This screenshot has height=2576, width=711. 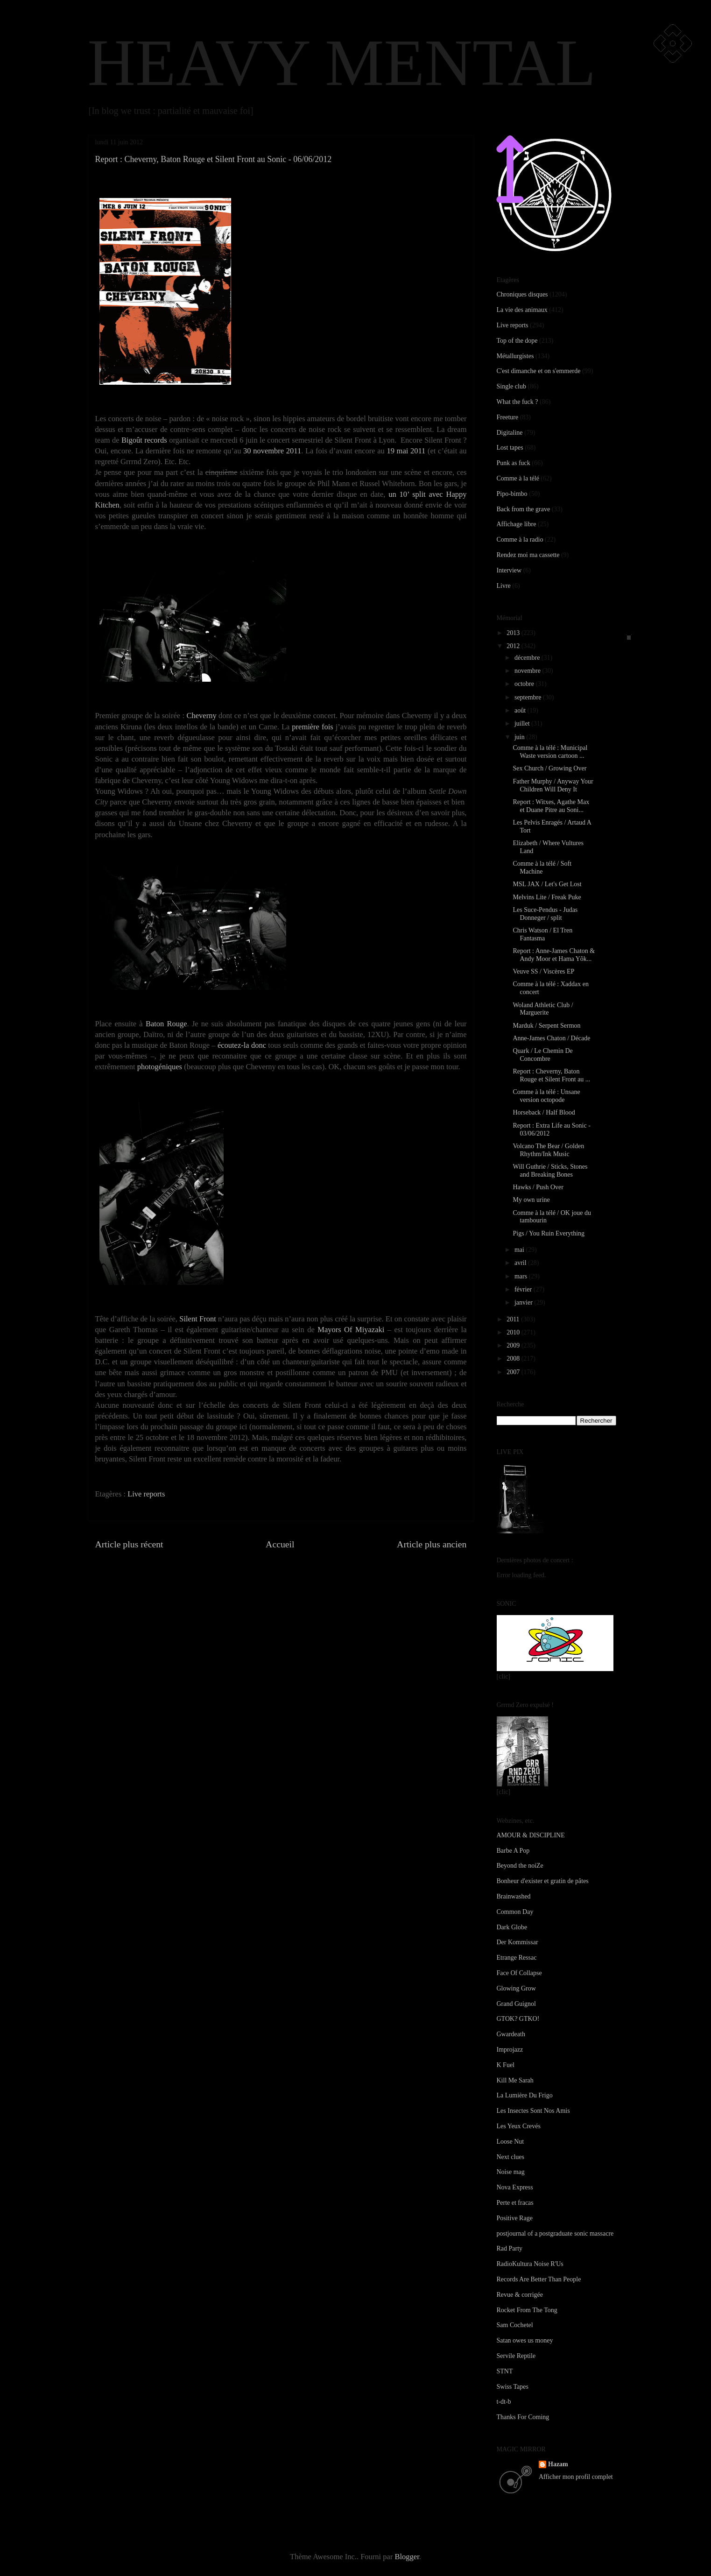 What do you see at coordinates (629, 640) in the screenshot?
I see `view or select your seat assignment` at bounding box center [629, 640].